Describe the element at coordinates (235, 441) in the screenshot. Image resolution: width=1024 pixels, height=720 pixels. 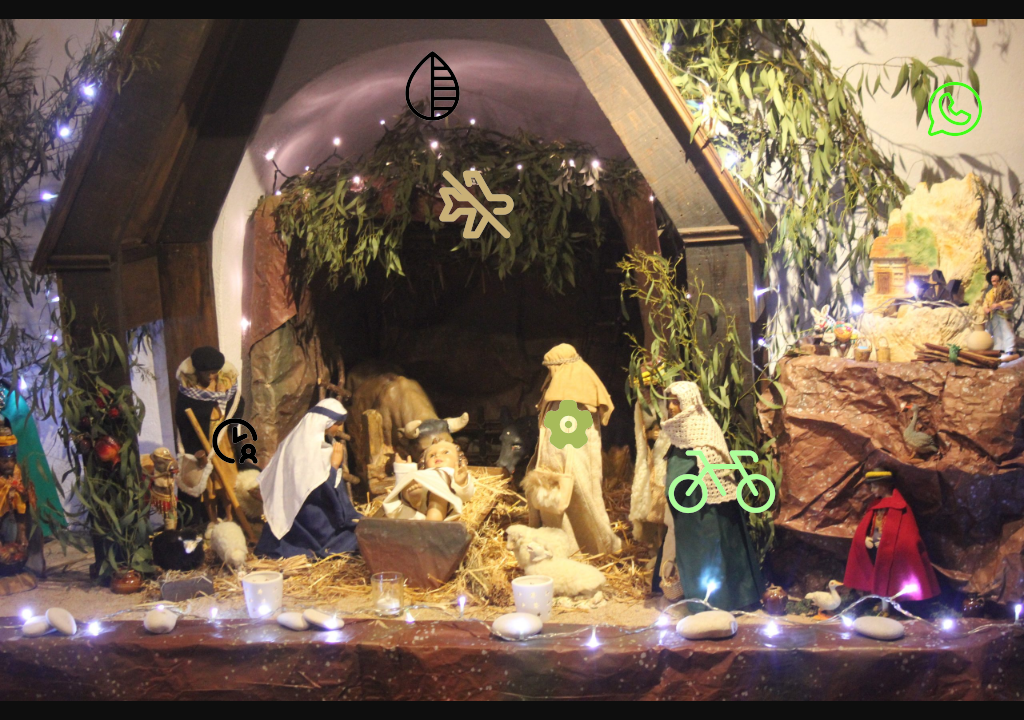
I see `view user's time or activity history` at that location.